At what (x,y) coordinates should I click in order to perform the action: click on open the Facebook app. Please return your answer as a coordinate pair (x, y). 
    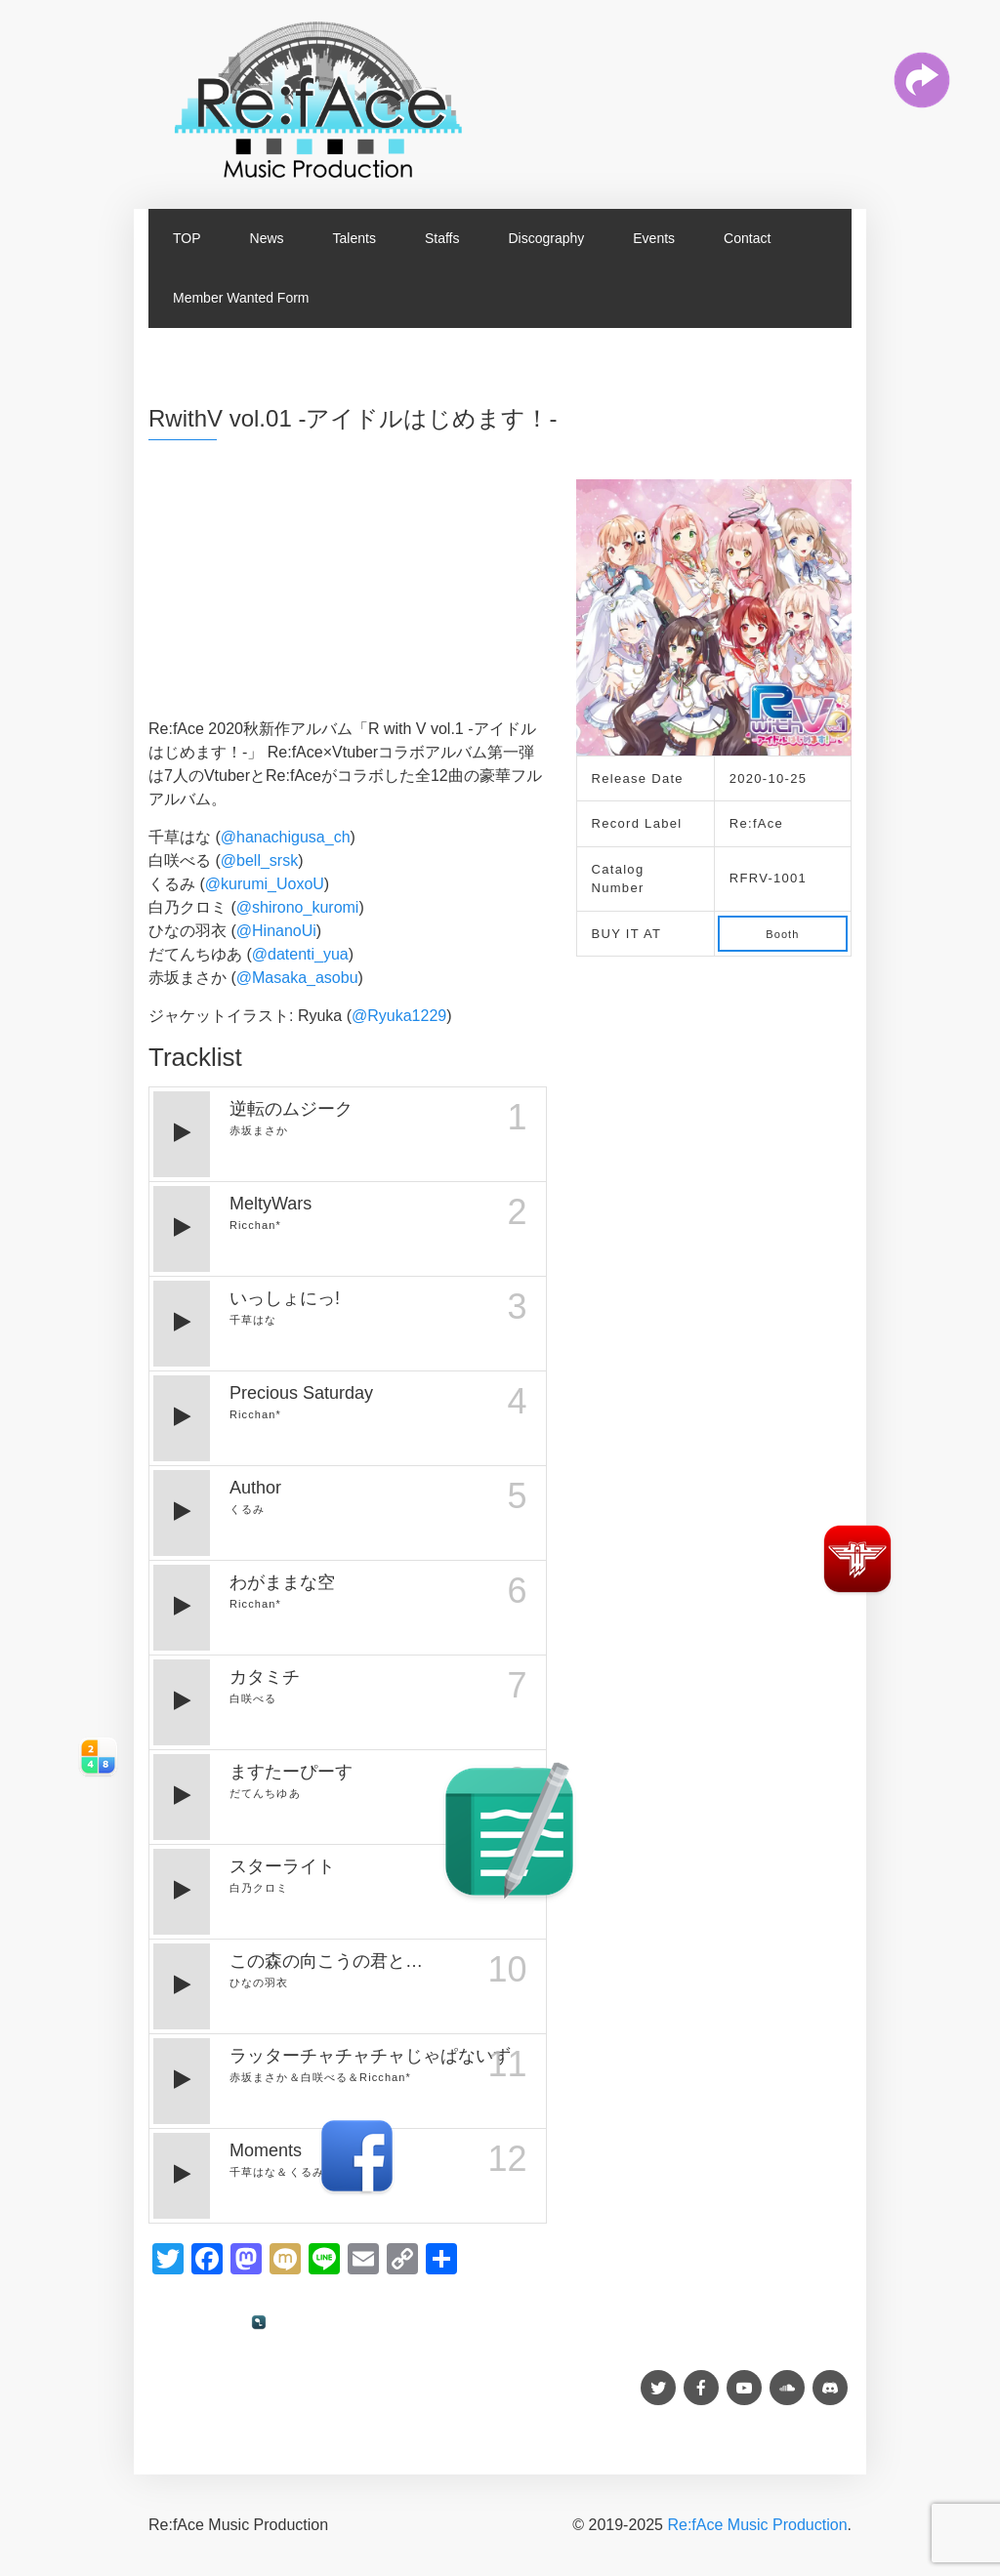
    Looking at the image, I should click on (356, 2155).